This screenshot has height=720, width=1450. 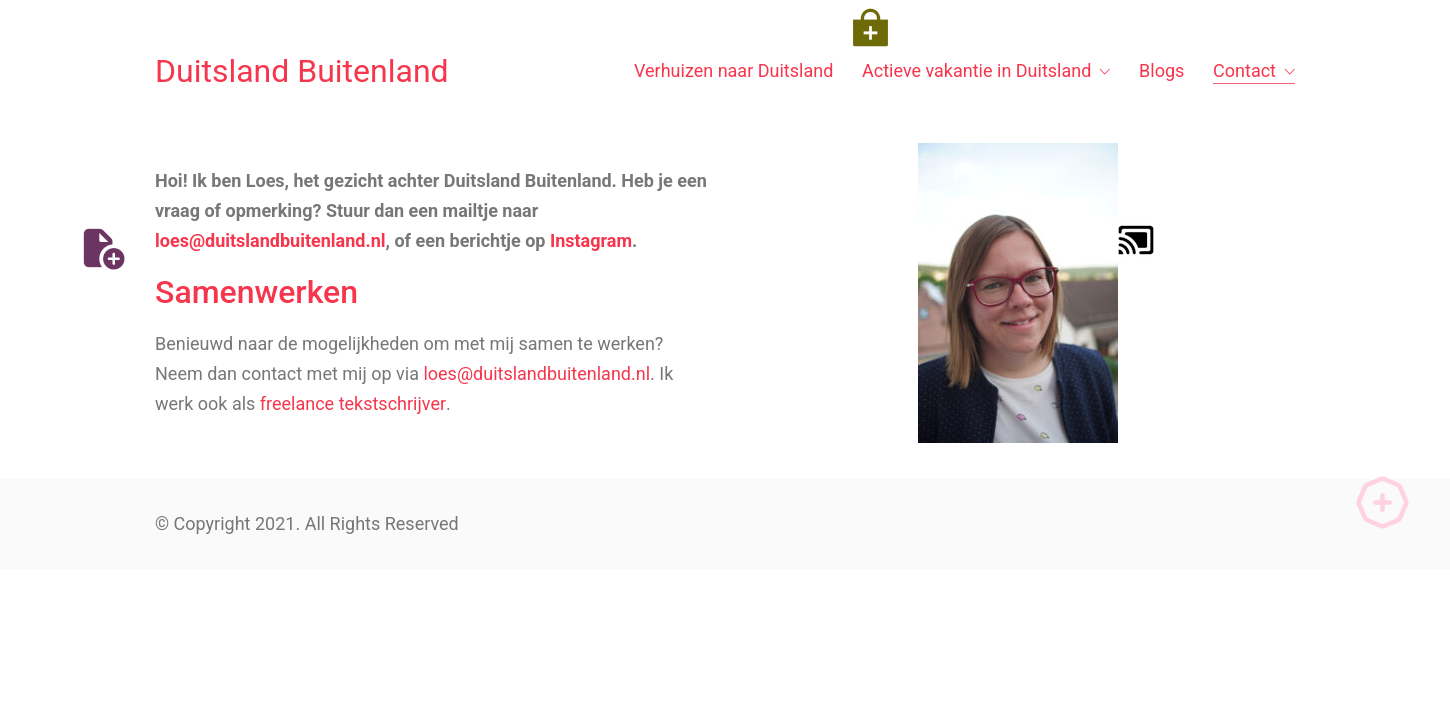 I want to click on create a new file, so click(x=103, y=248).